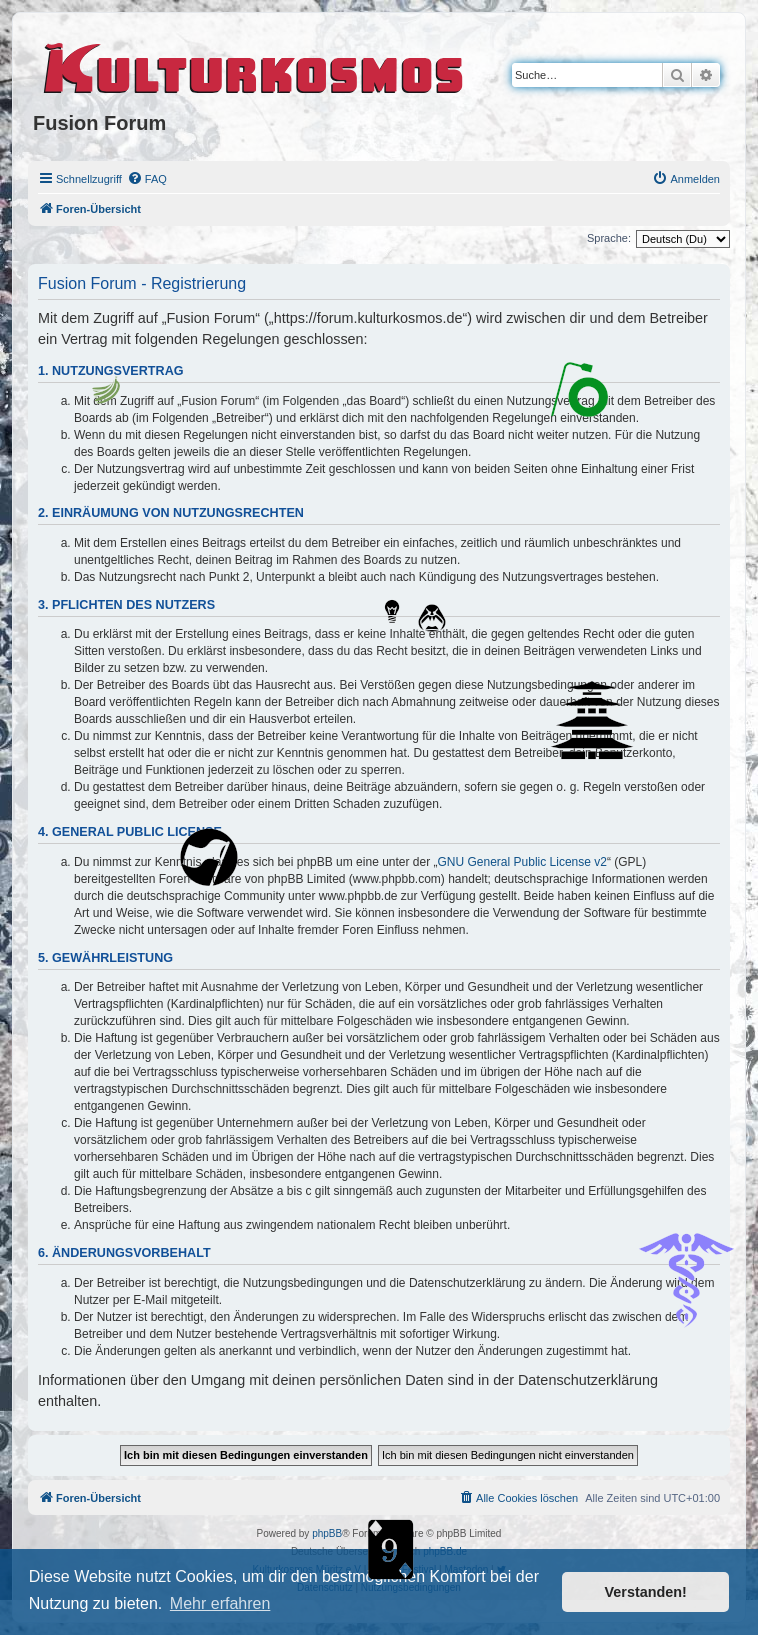  Describe the element at coordinates (390, 1549) in the screenshot. I see `nine of diamonds playing card` at that location.